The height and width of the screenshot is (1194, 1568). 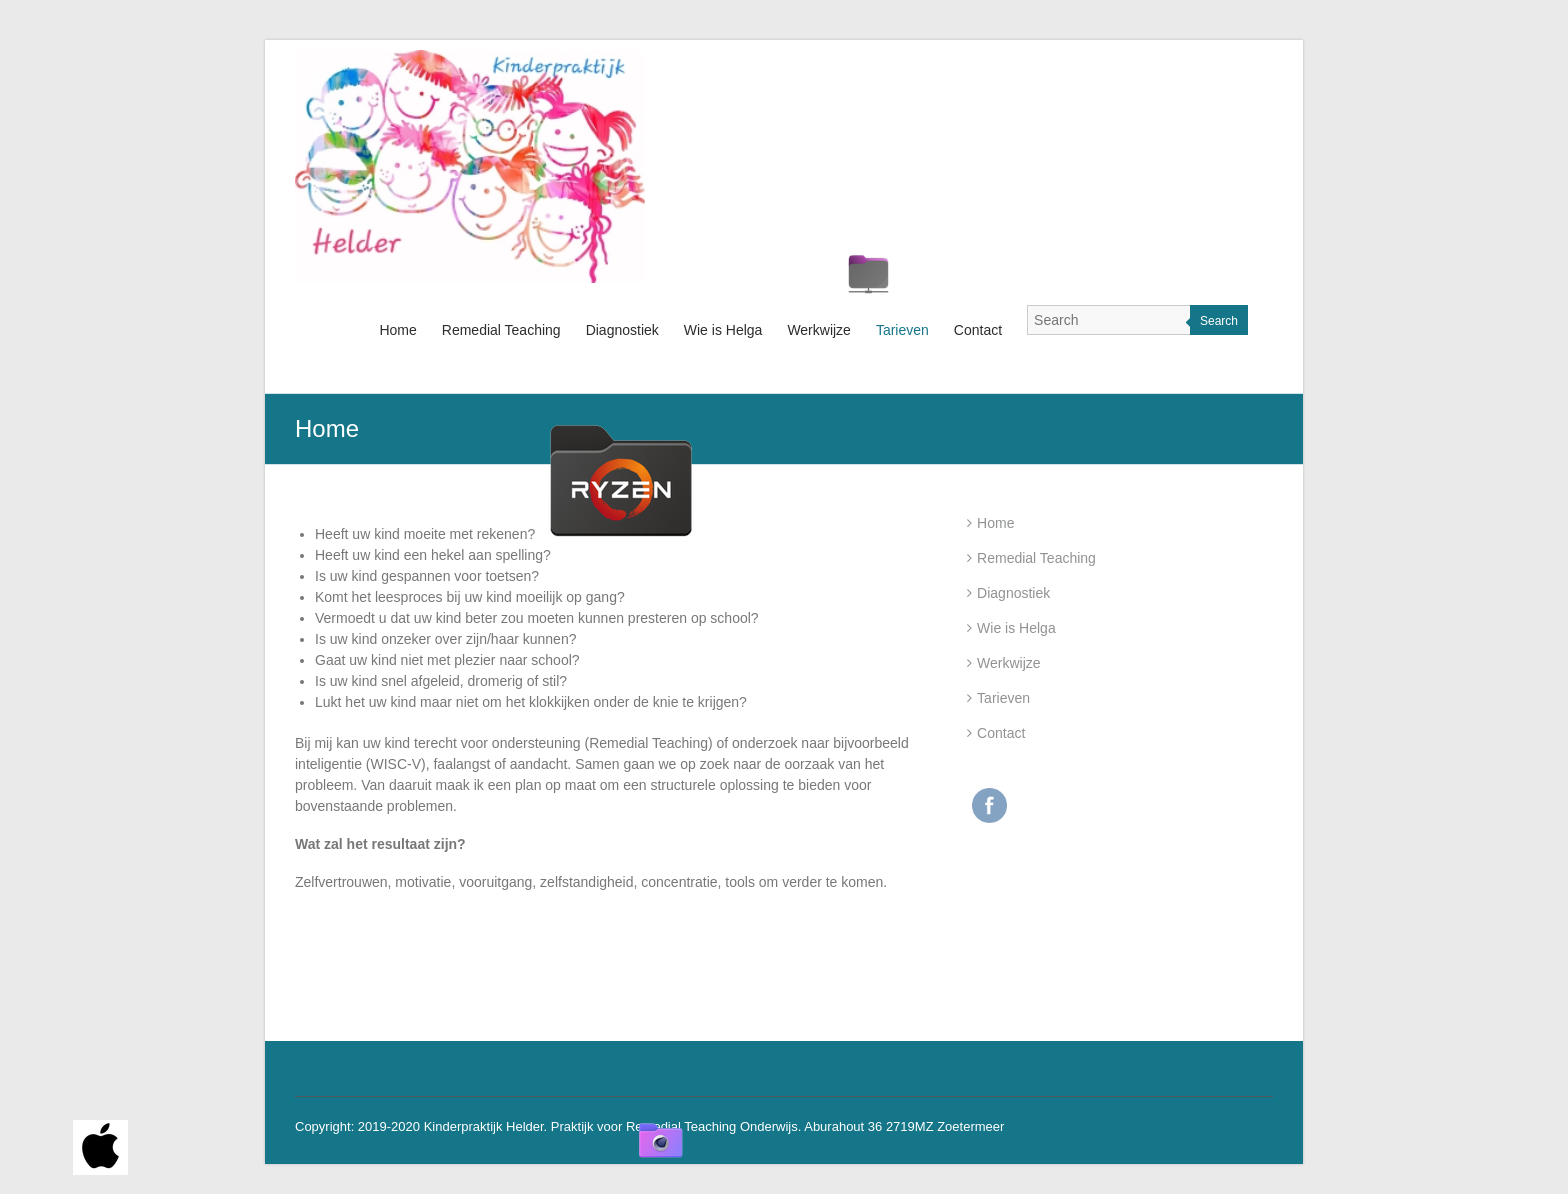 What do you see at coordinates (620, 484) in the screenshot?
I see `folder containing AMD Ryzen-related files or software` at bounding box center [620, 484].